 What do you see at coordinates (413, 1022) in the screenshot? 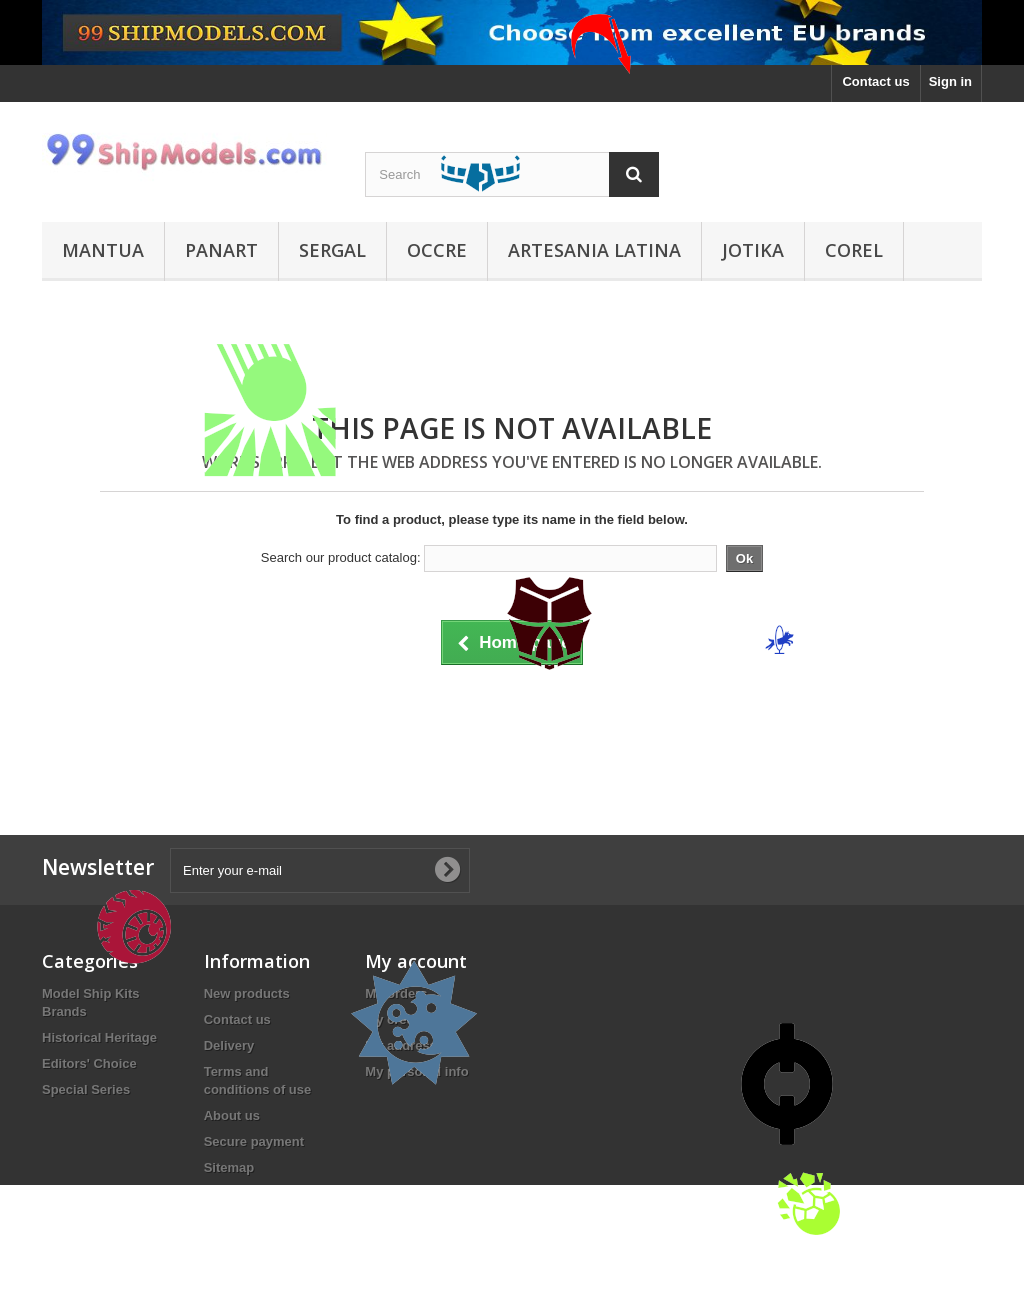
I see `represents solar or star-based abilities in a game` at bounding box center [413, 1022].